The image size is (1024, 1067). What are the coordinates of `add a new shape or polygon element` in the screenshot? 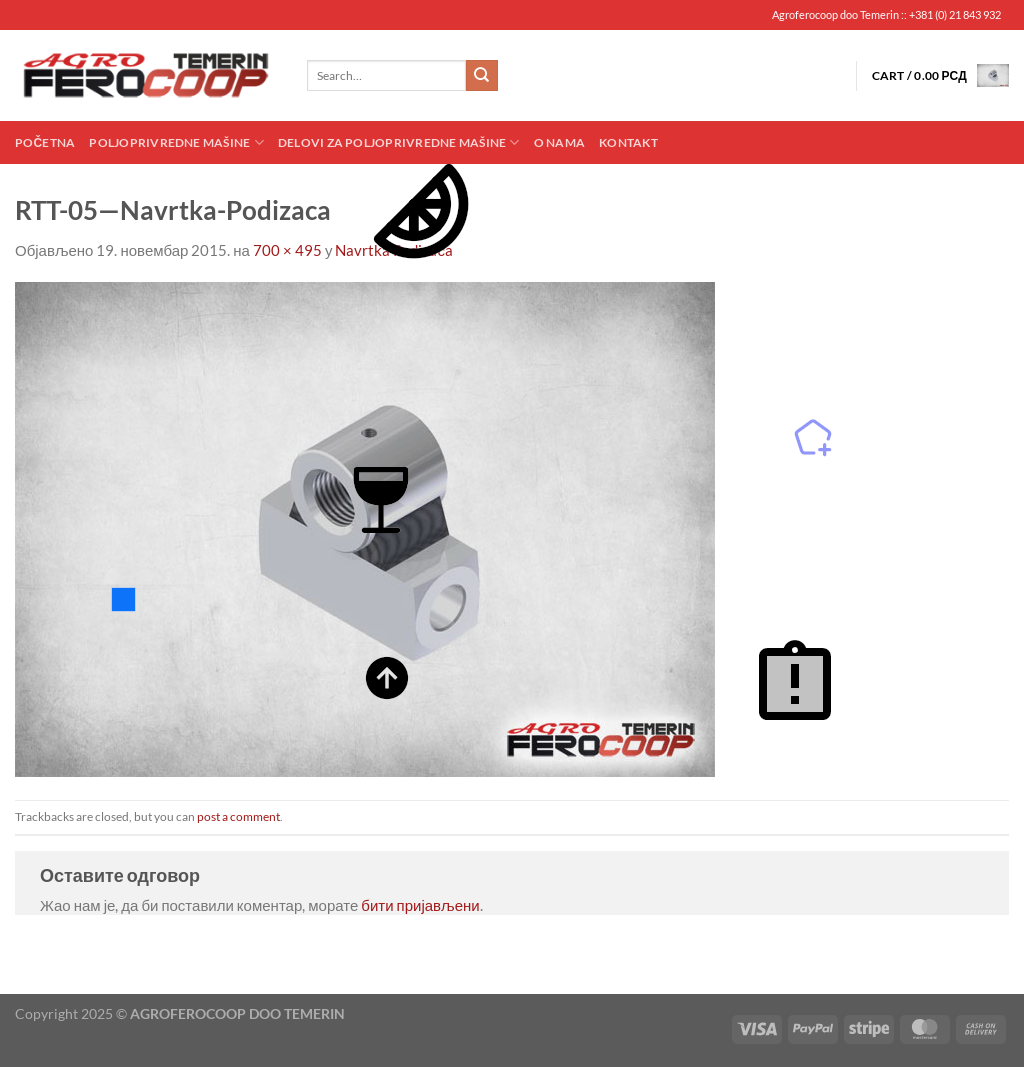 It's located at (813, 438).